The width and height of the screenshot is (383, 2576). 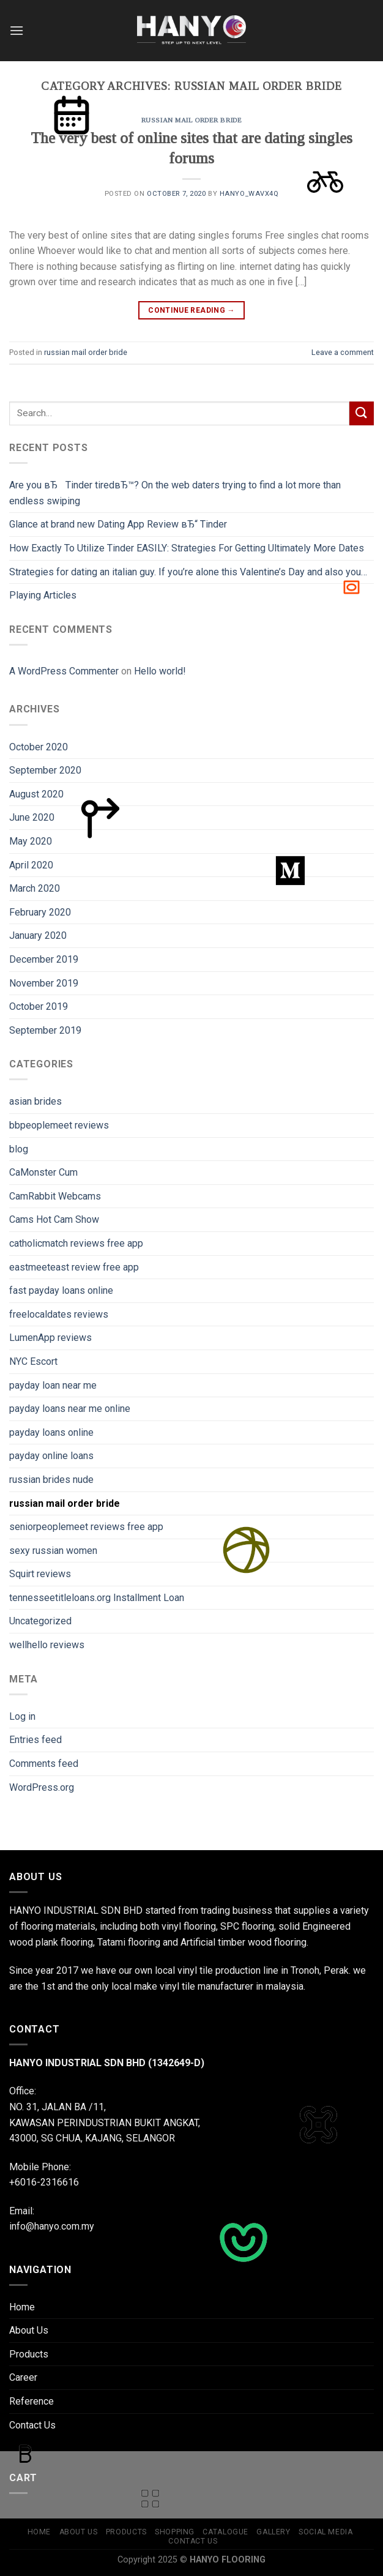 I want to click on toggle bold text formatting, so click(x=25, y=2454).